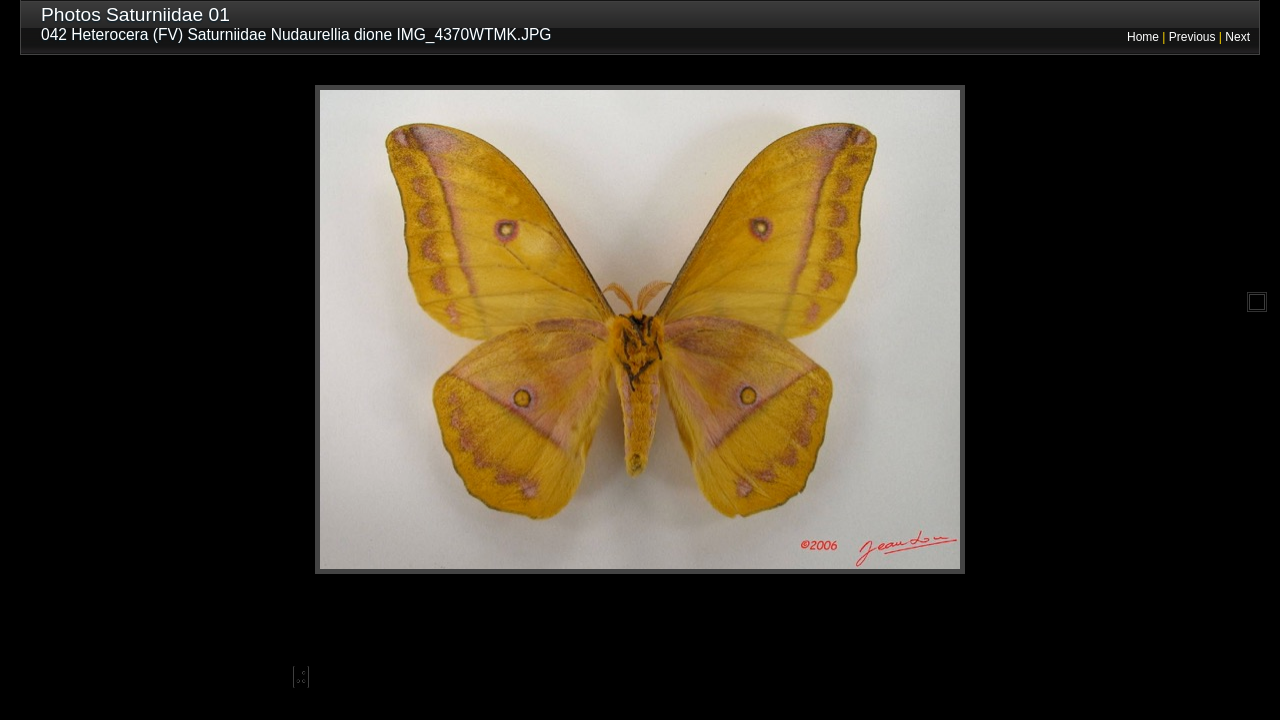 Image resolution: width=1280 pixels, height=720 pixels. I want to click on an unchecked checkbox awaiting selection, so click(1257, 302).